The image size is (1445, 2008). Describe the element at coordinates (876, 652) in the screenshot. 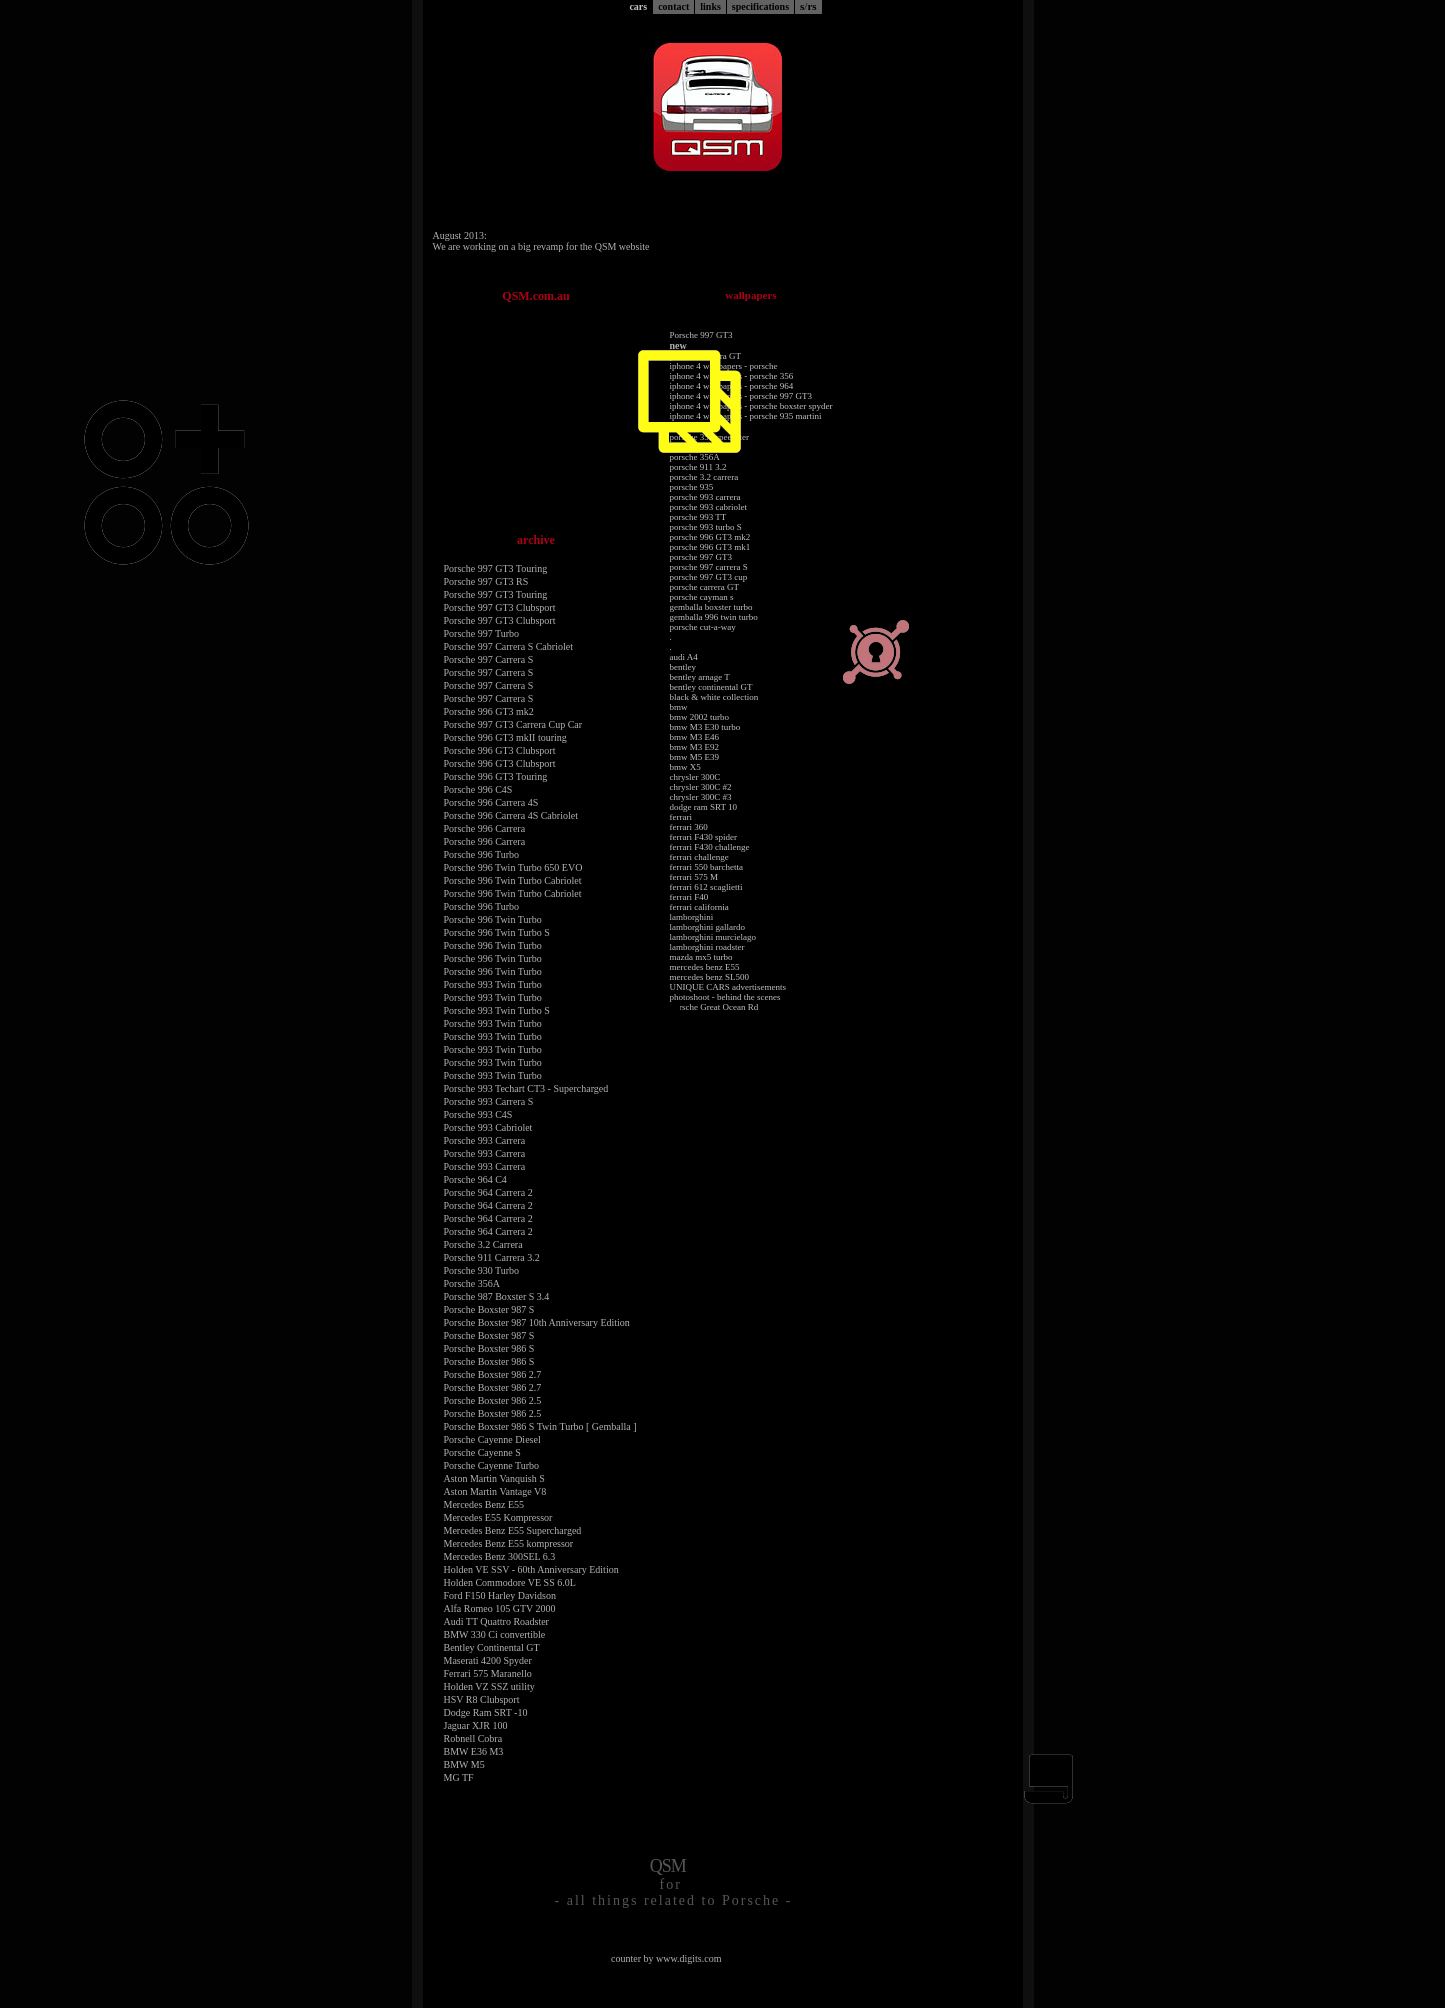

I see `keycdn content delivery network logo` at that location.